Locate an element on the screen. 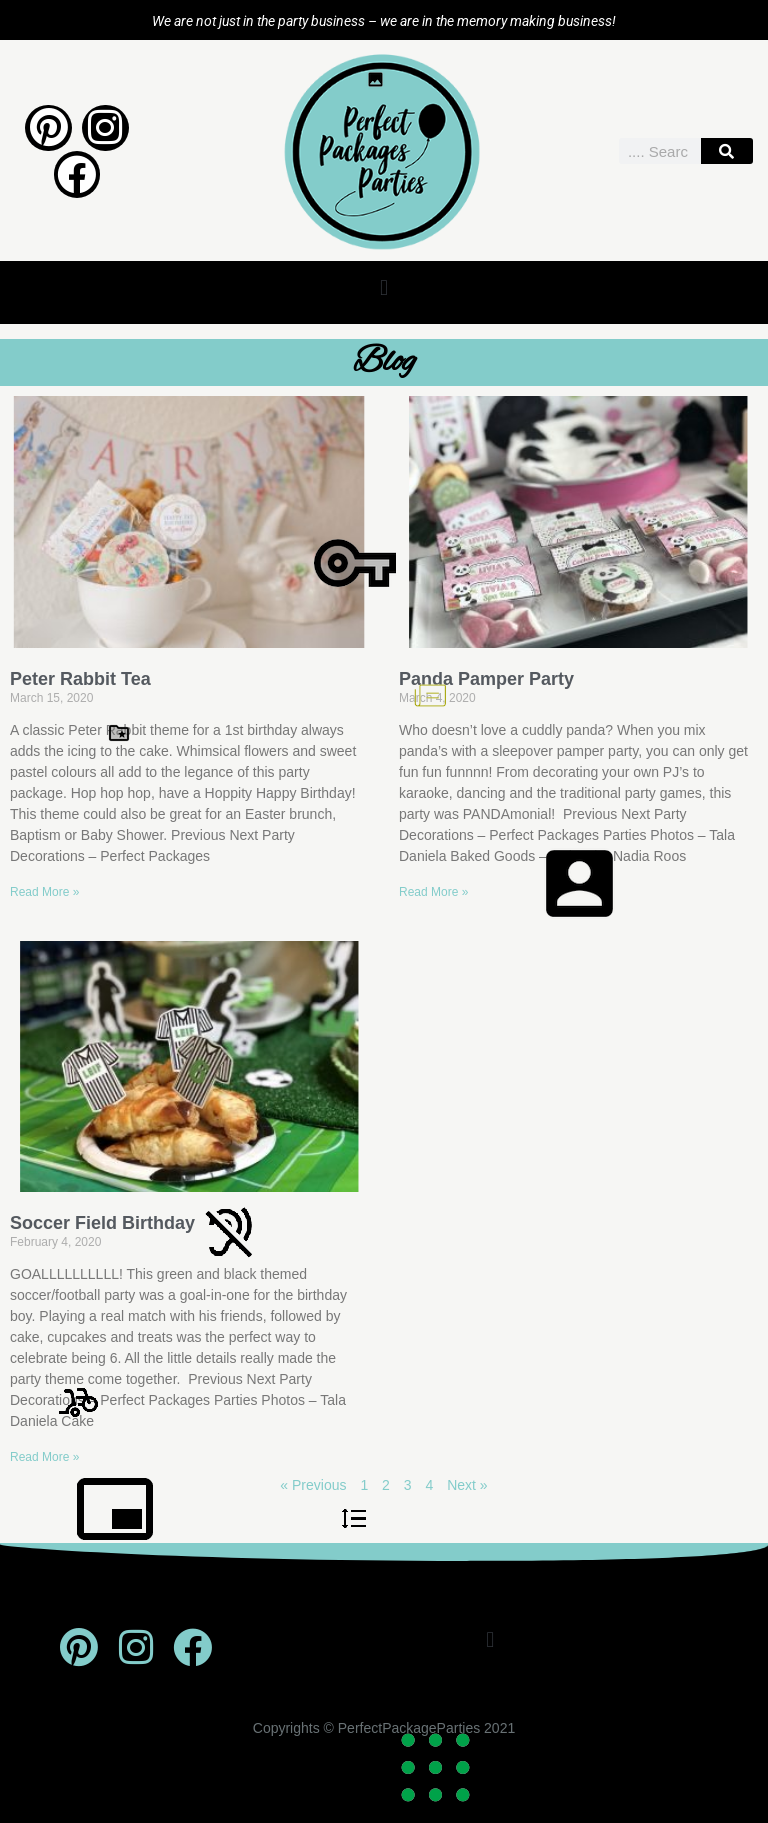 This screenshot has height=1823, width=768. adjust line spacing in text is located at coordinates (353, 1518).